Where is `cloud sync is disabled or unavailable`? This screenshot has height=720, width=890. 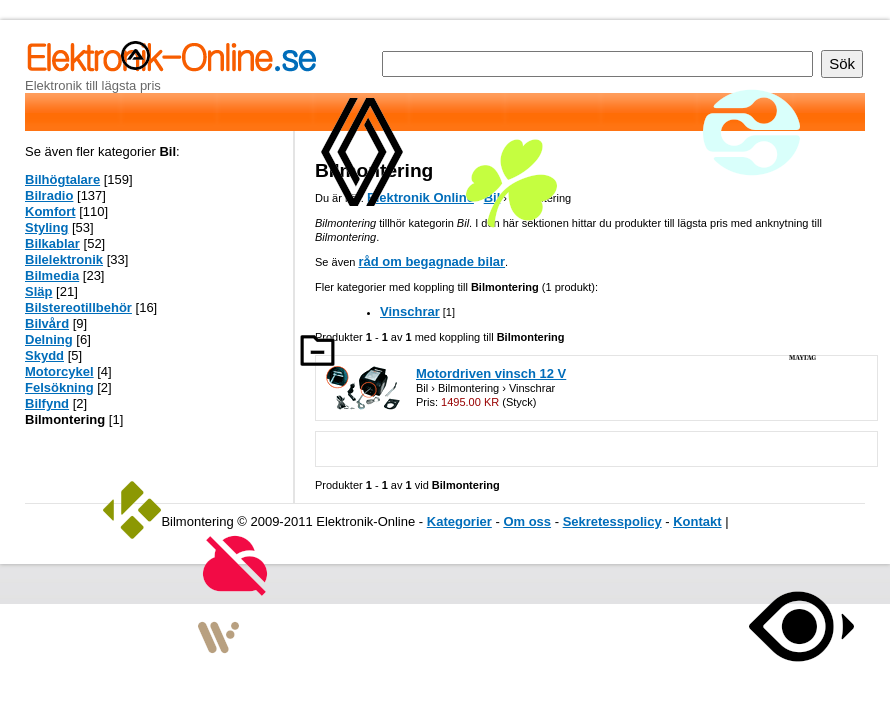
cloud sync is disabled or unavailable is located at coordinates (235, 565).